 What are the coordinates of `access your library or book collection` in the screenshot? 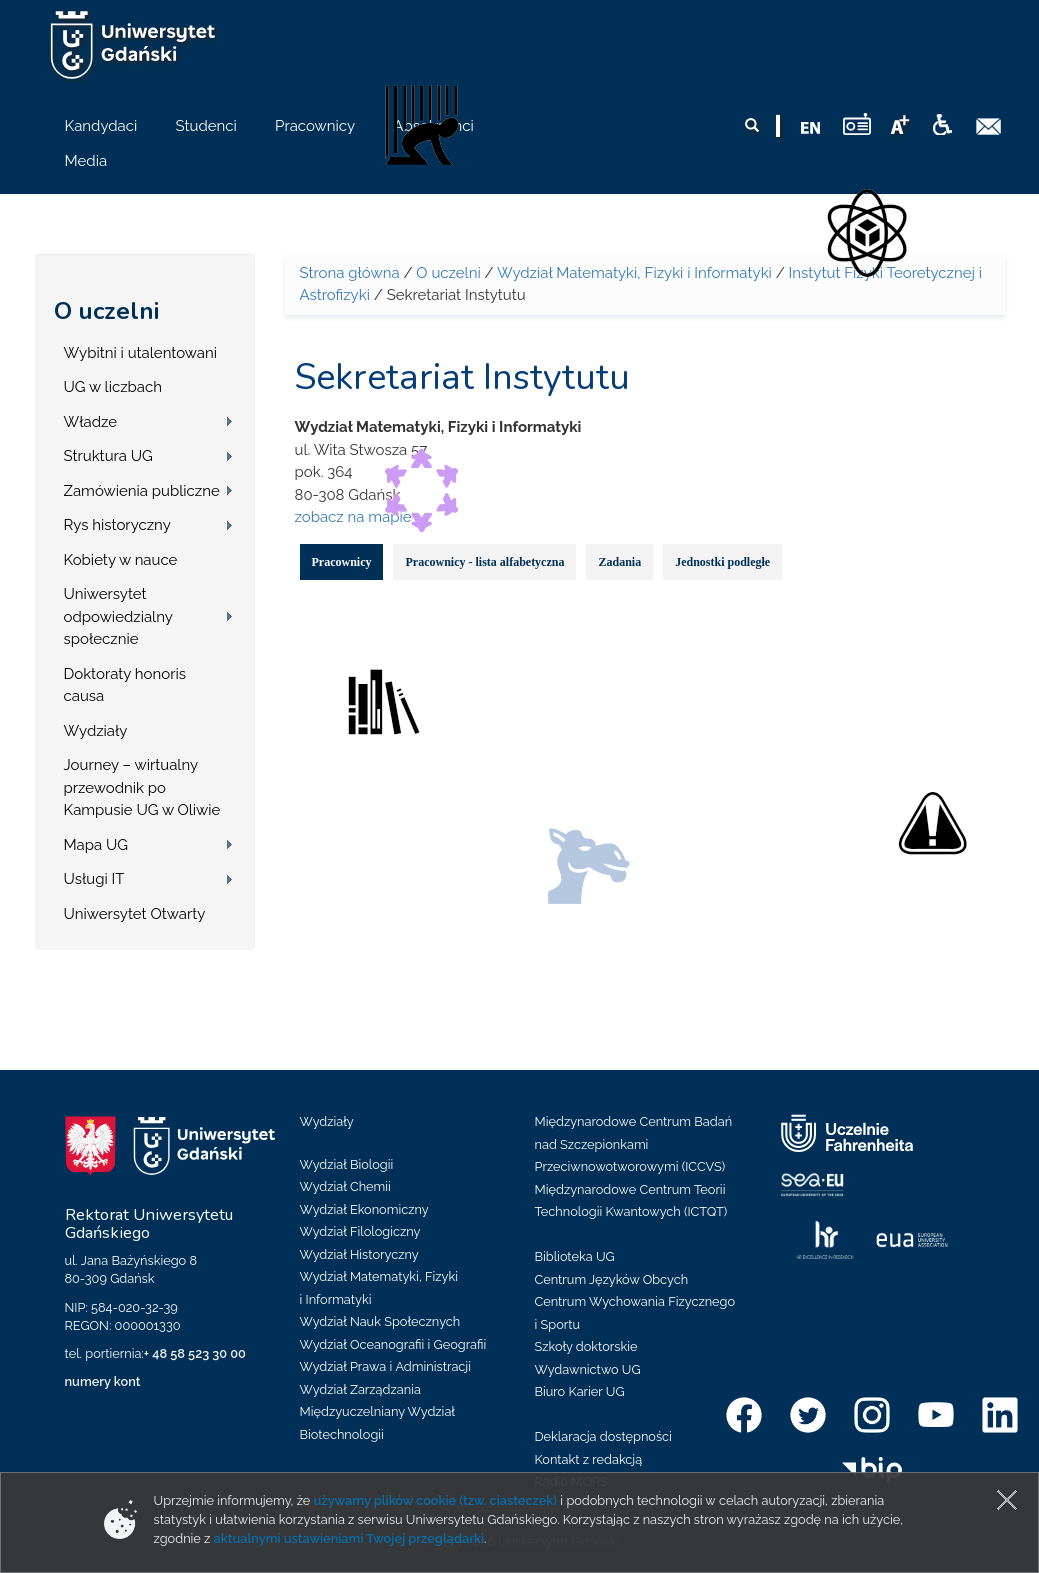 It's located at (383, 699).